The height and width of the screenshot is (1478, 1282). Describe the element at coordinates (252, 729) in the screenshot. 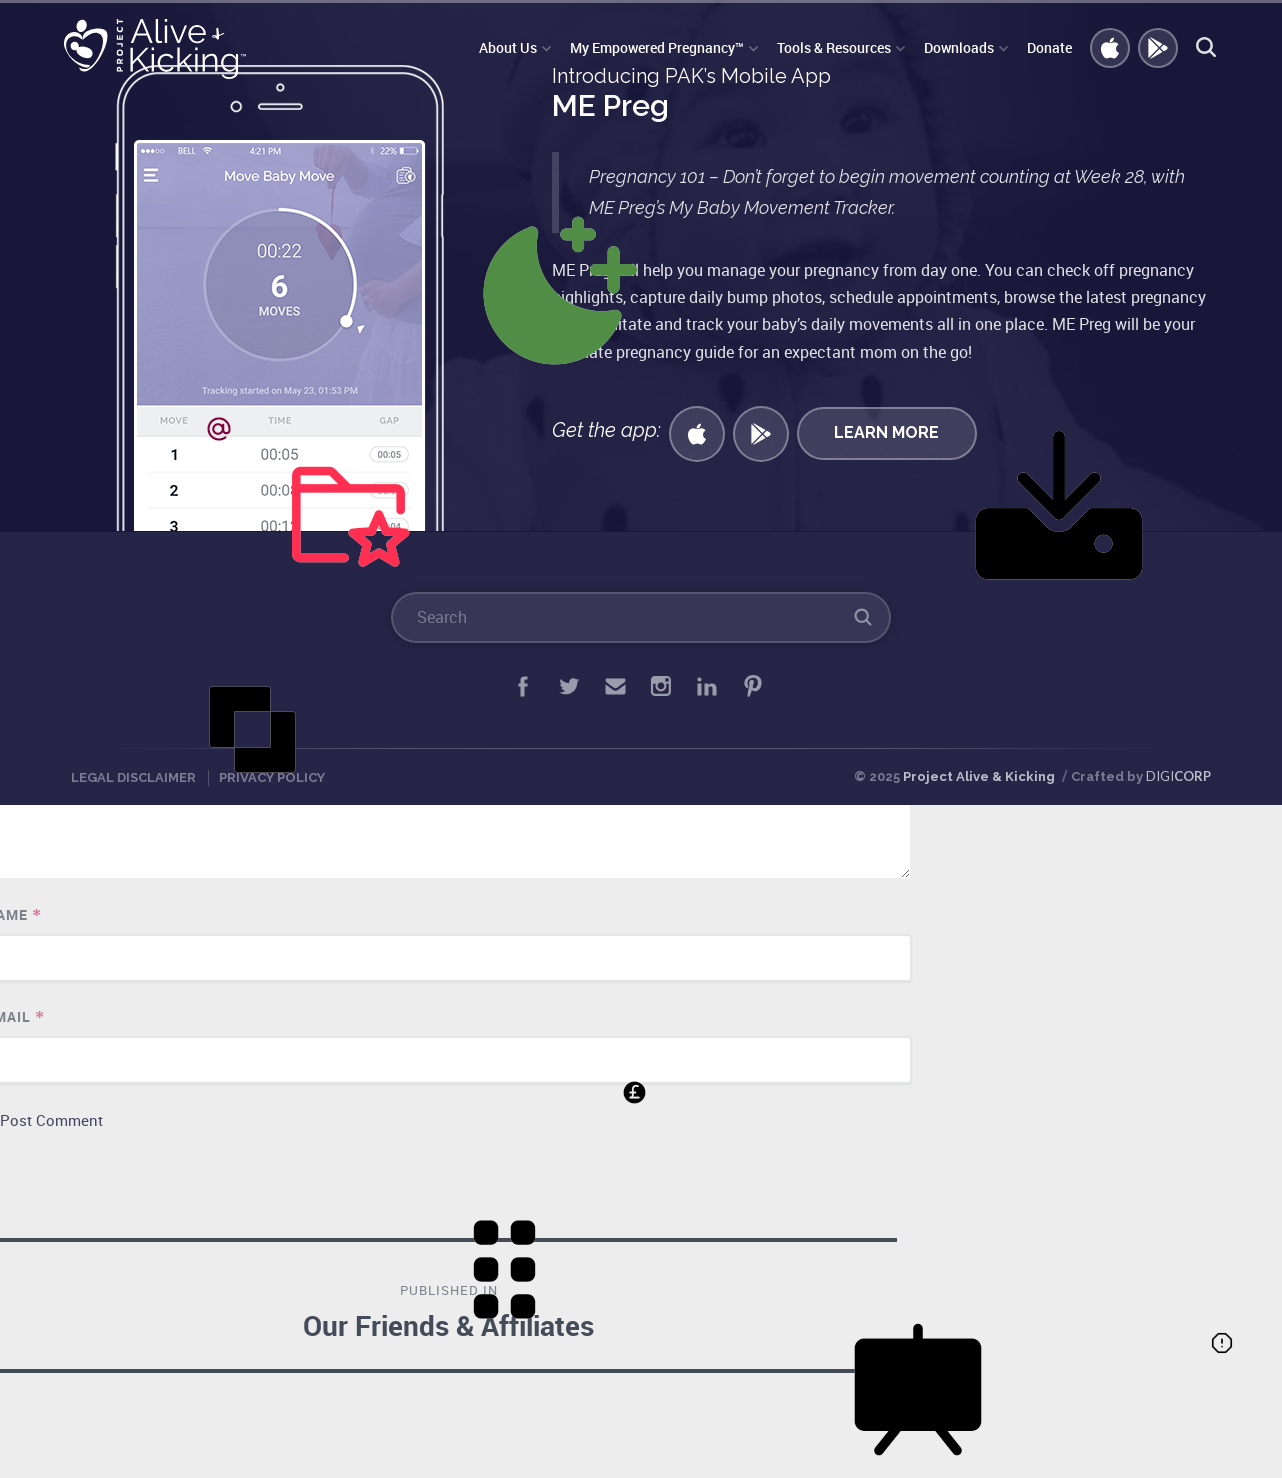

I see `exclude overlapping areas in a selection` at that location.